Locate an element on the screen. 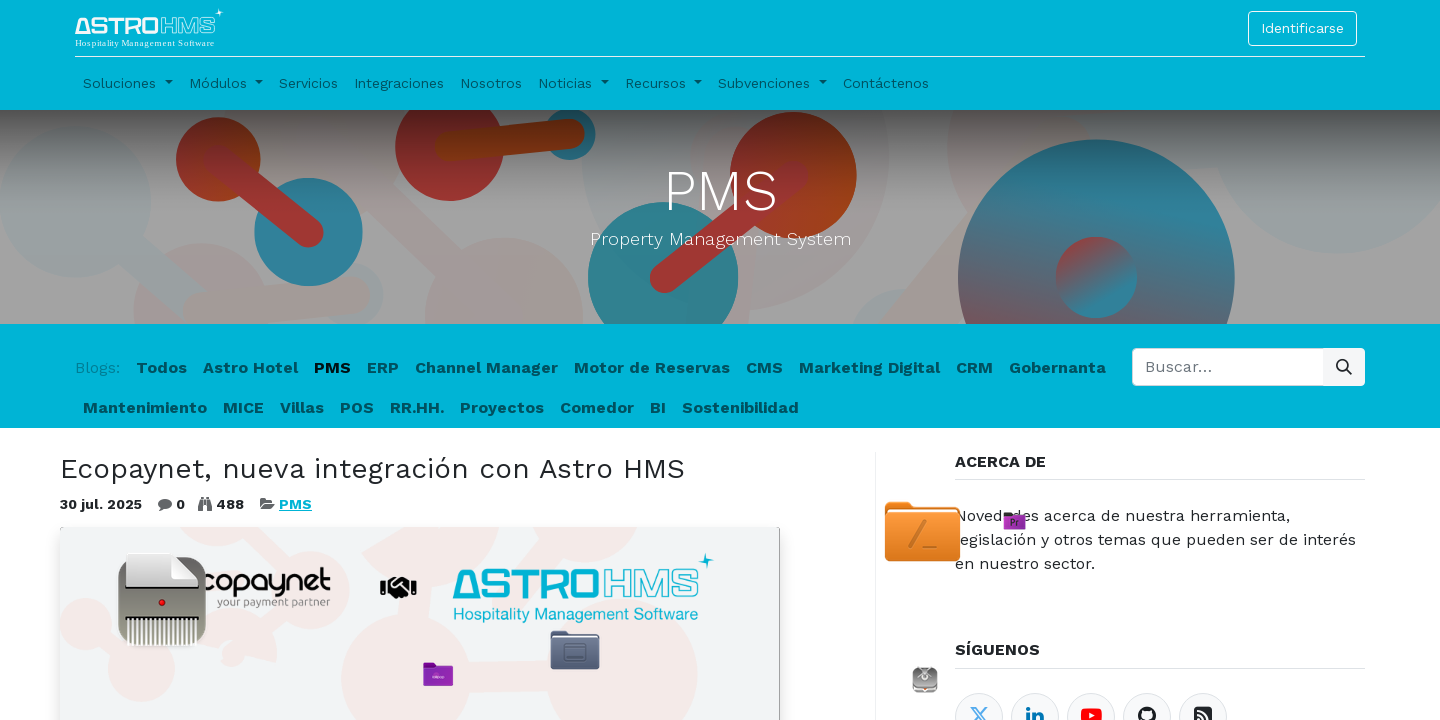  open Curtail image compression app is located at coordinates (925, 680).